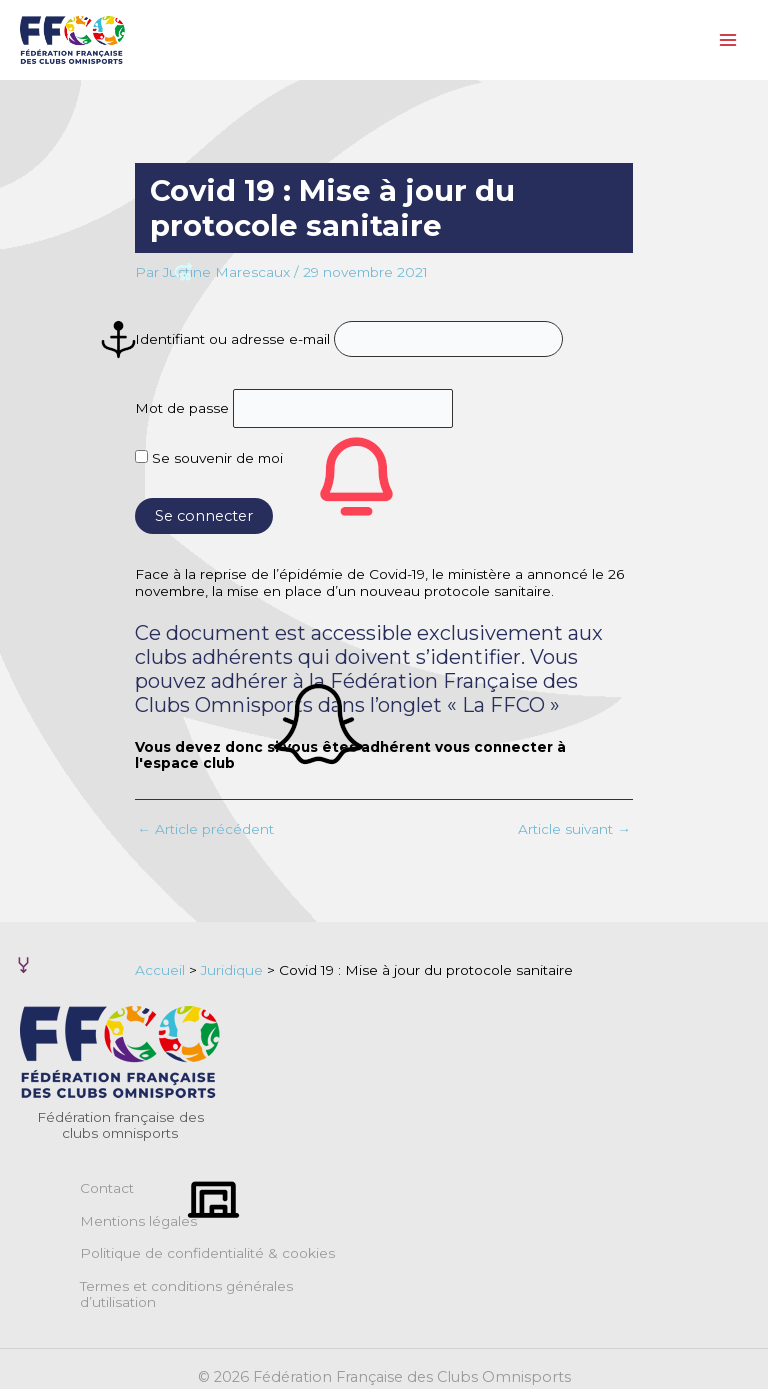 The width and height of the screenshot is (768, 1389). I want to click on view notifications, so click(356, 476).